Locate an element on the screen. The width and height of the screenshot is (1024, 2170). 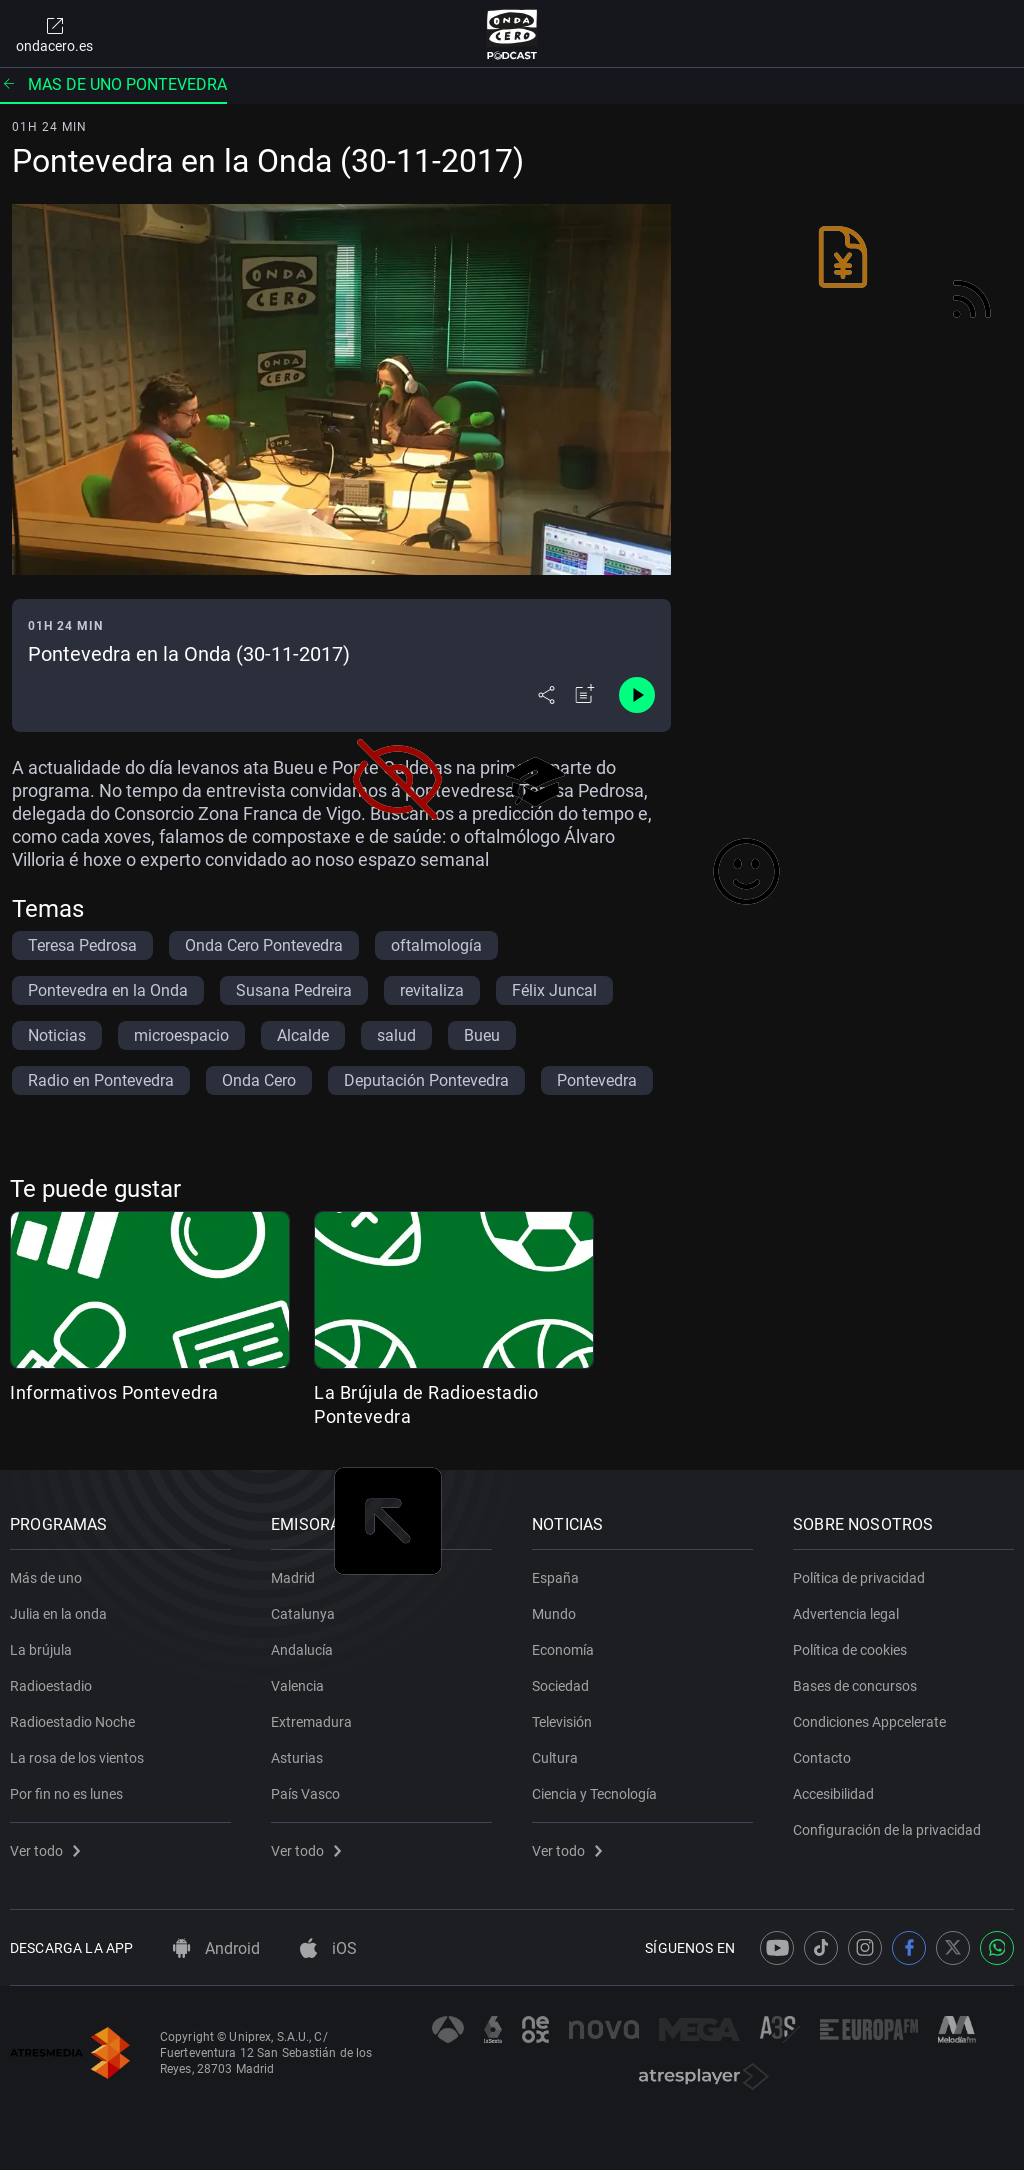
add an emoji or reaction is located at coordinates (746, 871).